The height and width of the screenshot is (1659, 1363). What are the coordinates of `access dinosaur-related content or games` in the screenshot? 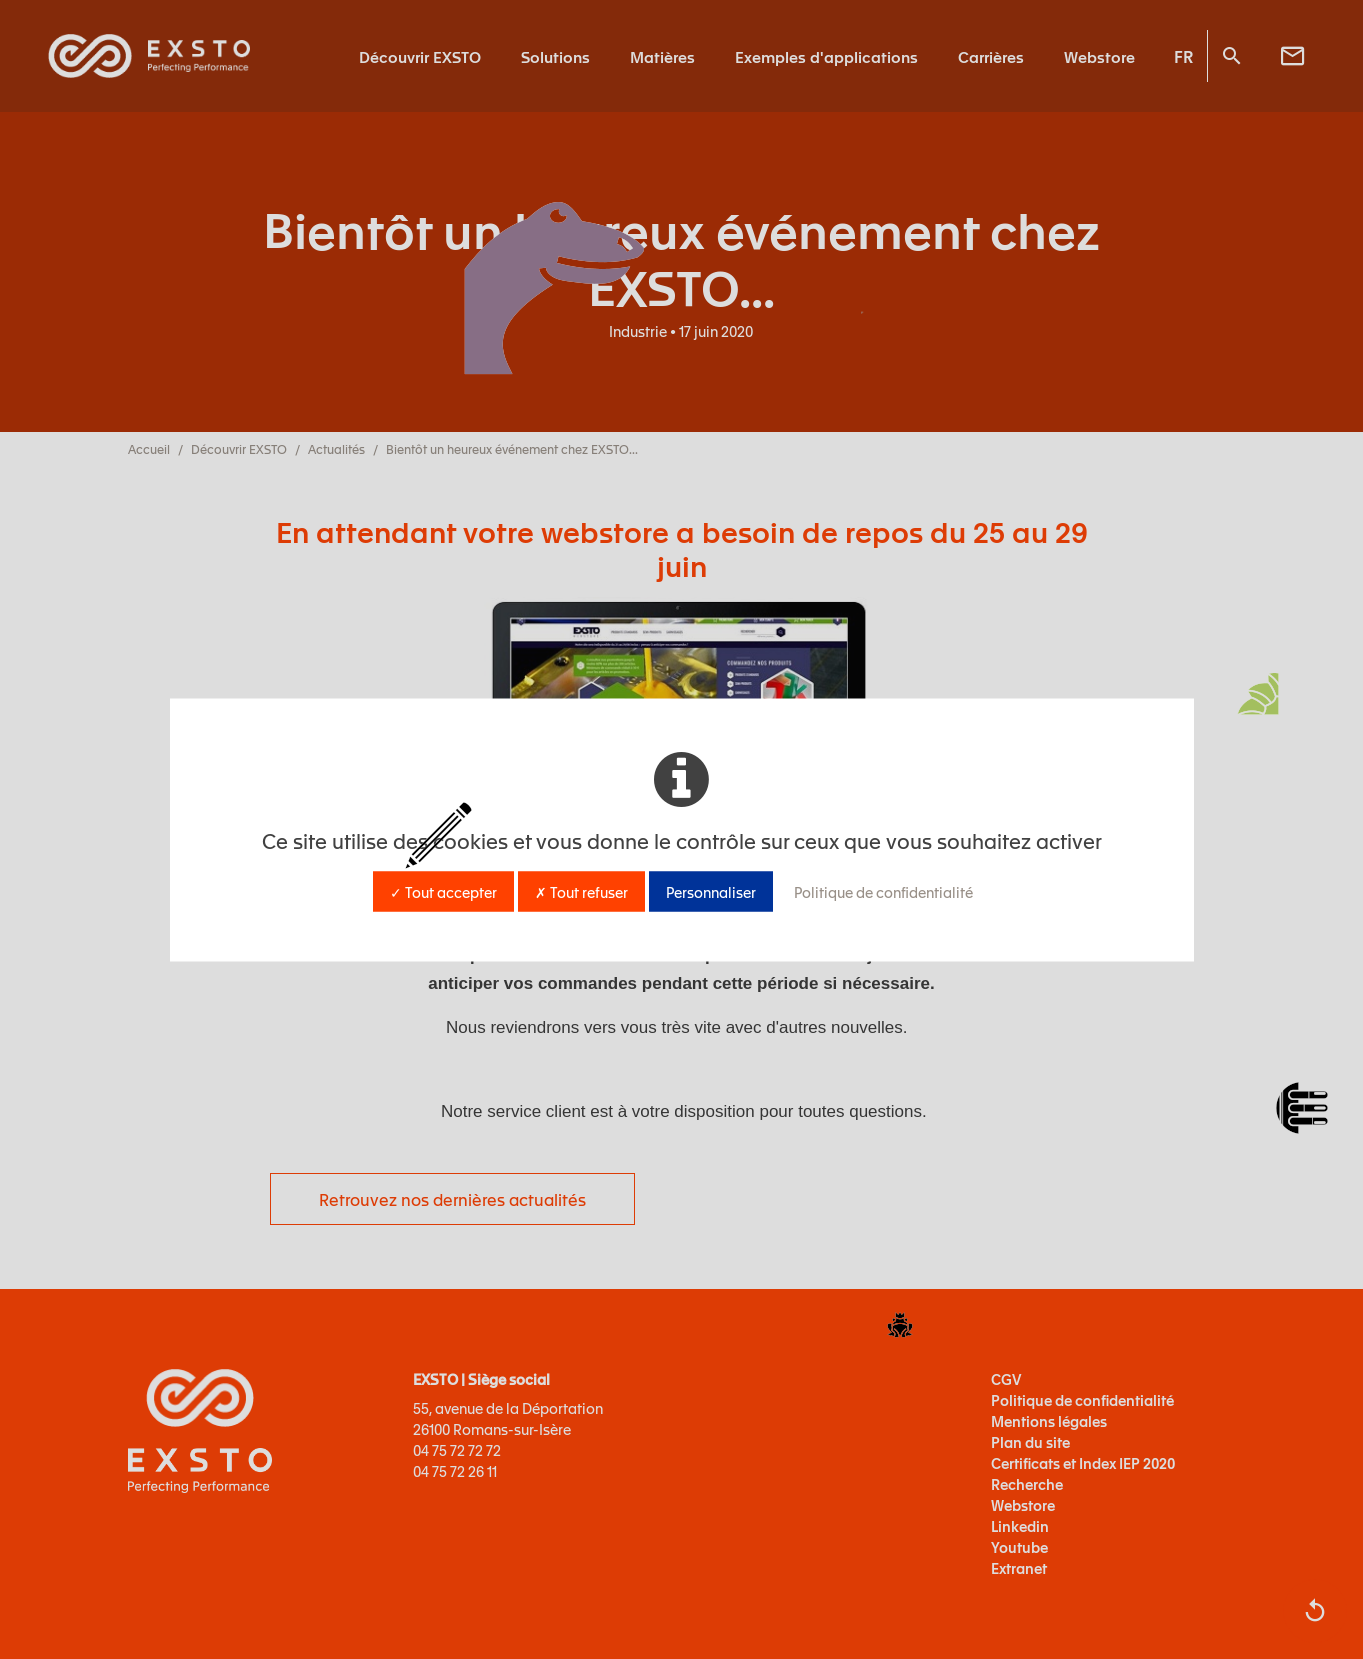 It's located at (557, 282).